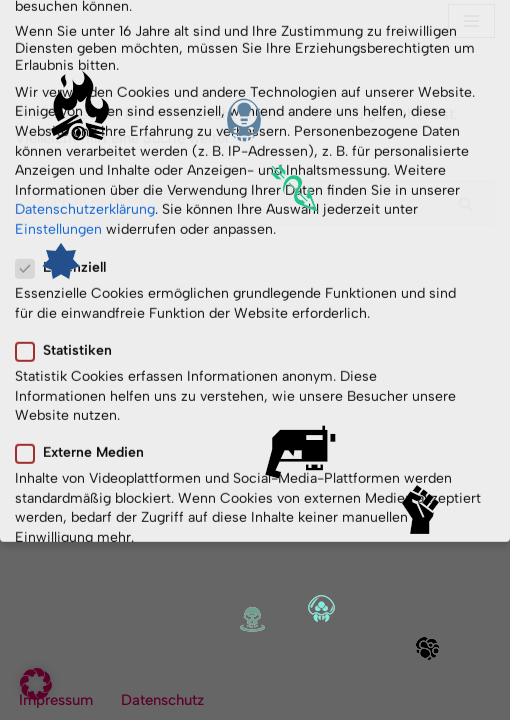 Image resolution: width=510 pixels, height=720 pixels. I want to click on indicates a hazardous or deadly area on the game map, so click(252, 619).